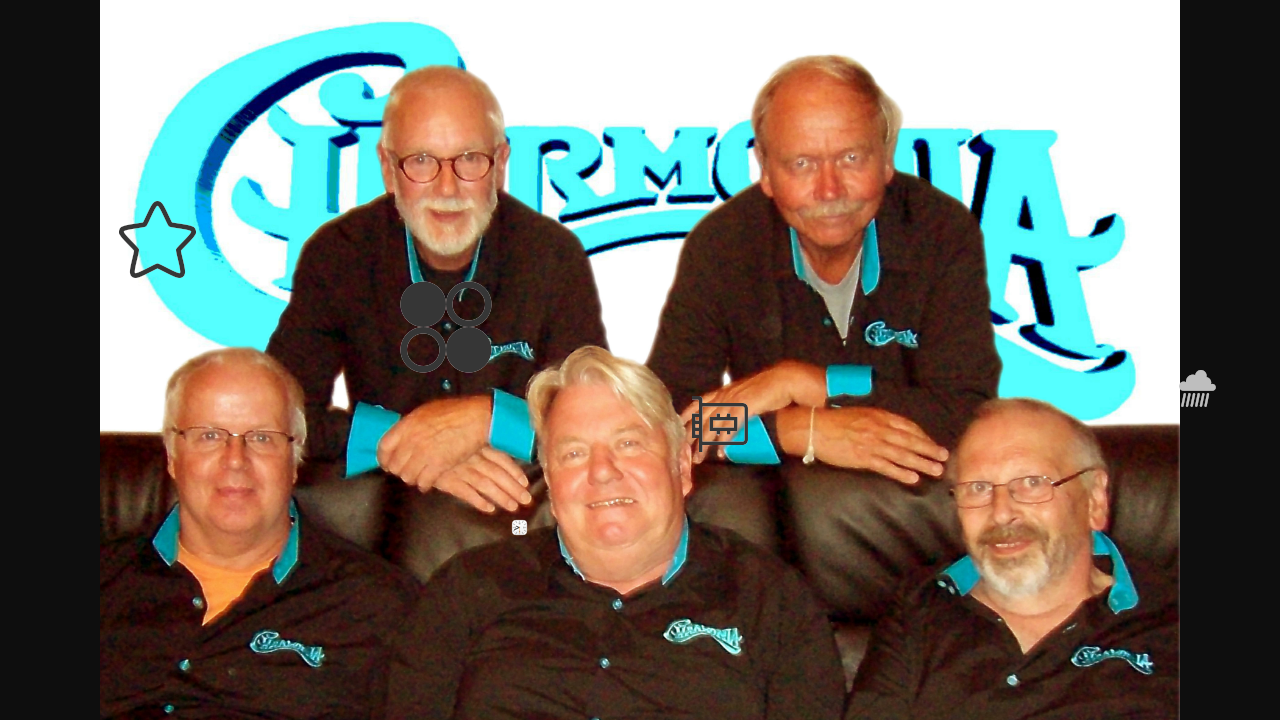 This screenshot has height=720, width=1280. What do you see at coordinates (519, 527) in the screenshot?
I see `open date and time settings` at bounding box center [519, 527].